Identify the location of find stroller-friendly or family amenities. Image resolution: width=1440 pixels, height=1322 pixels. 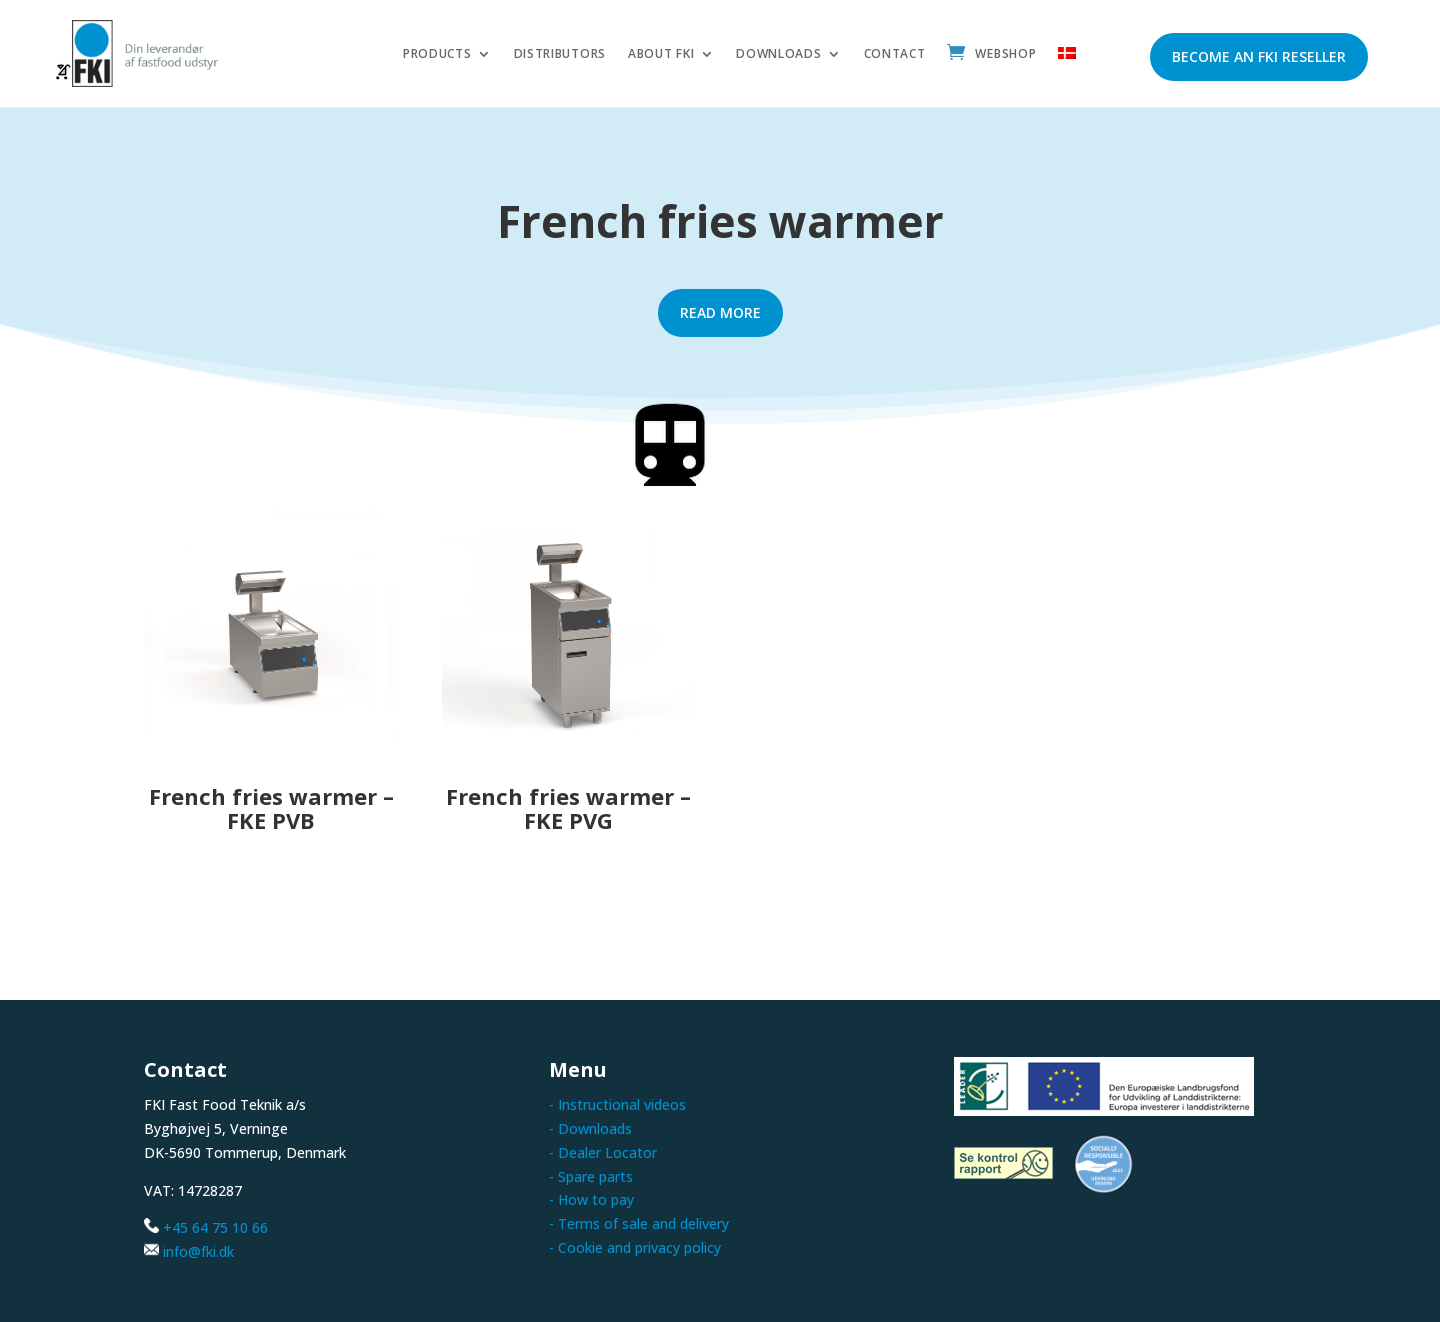
(62, 71).